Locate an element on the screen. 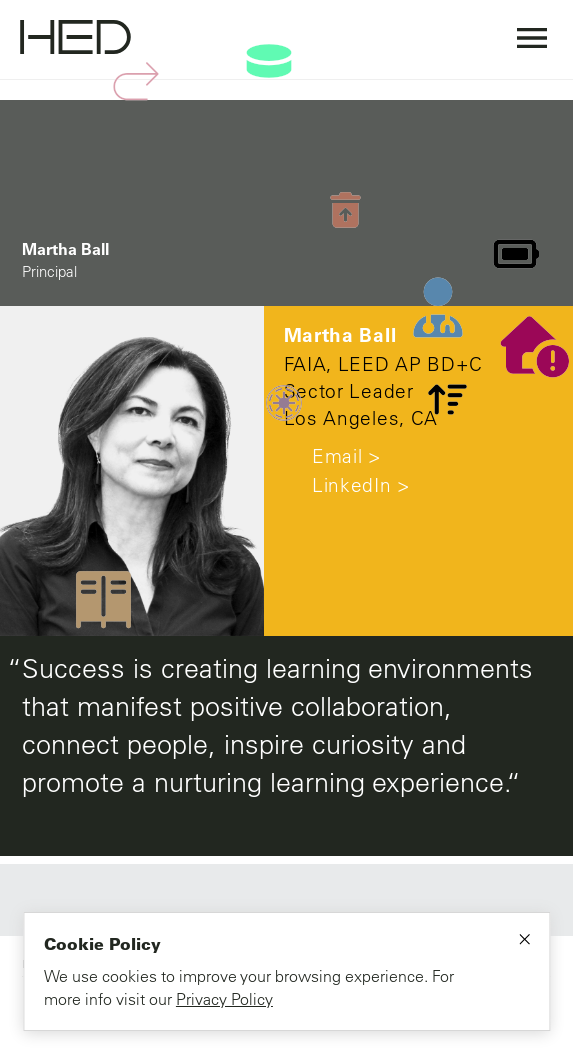 Image resolution: width=573 pixels, height=1051 pixels. restore item from trash is located at coordinates (345, 210).